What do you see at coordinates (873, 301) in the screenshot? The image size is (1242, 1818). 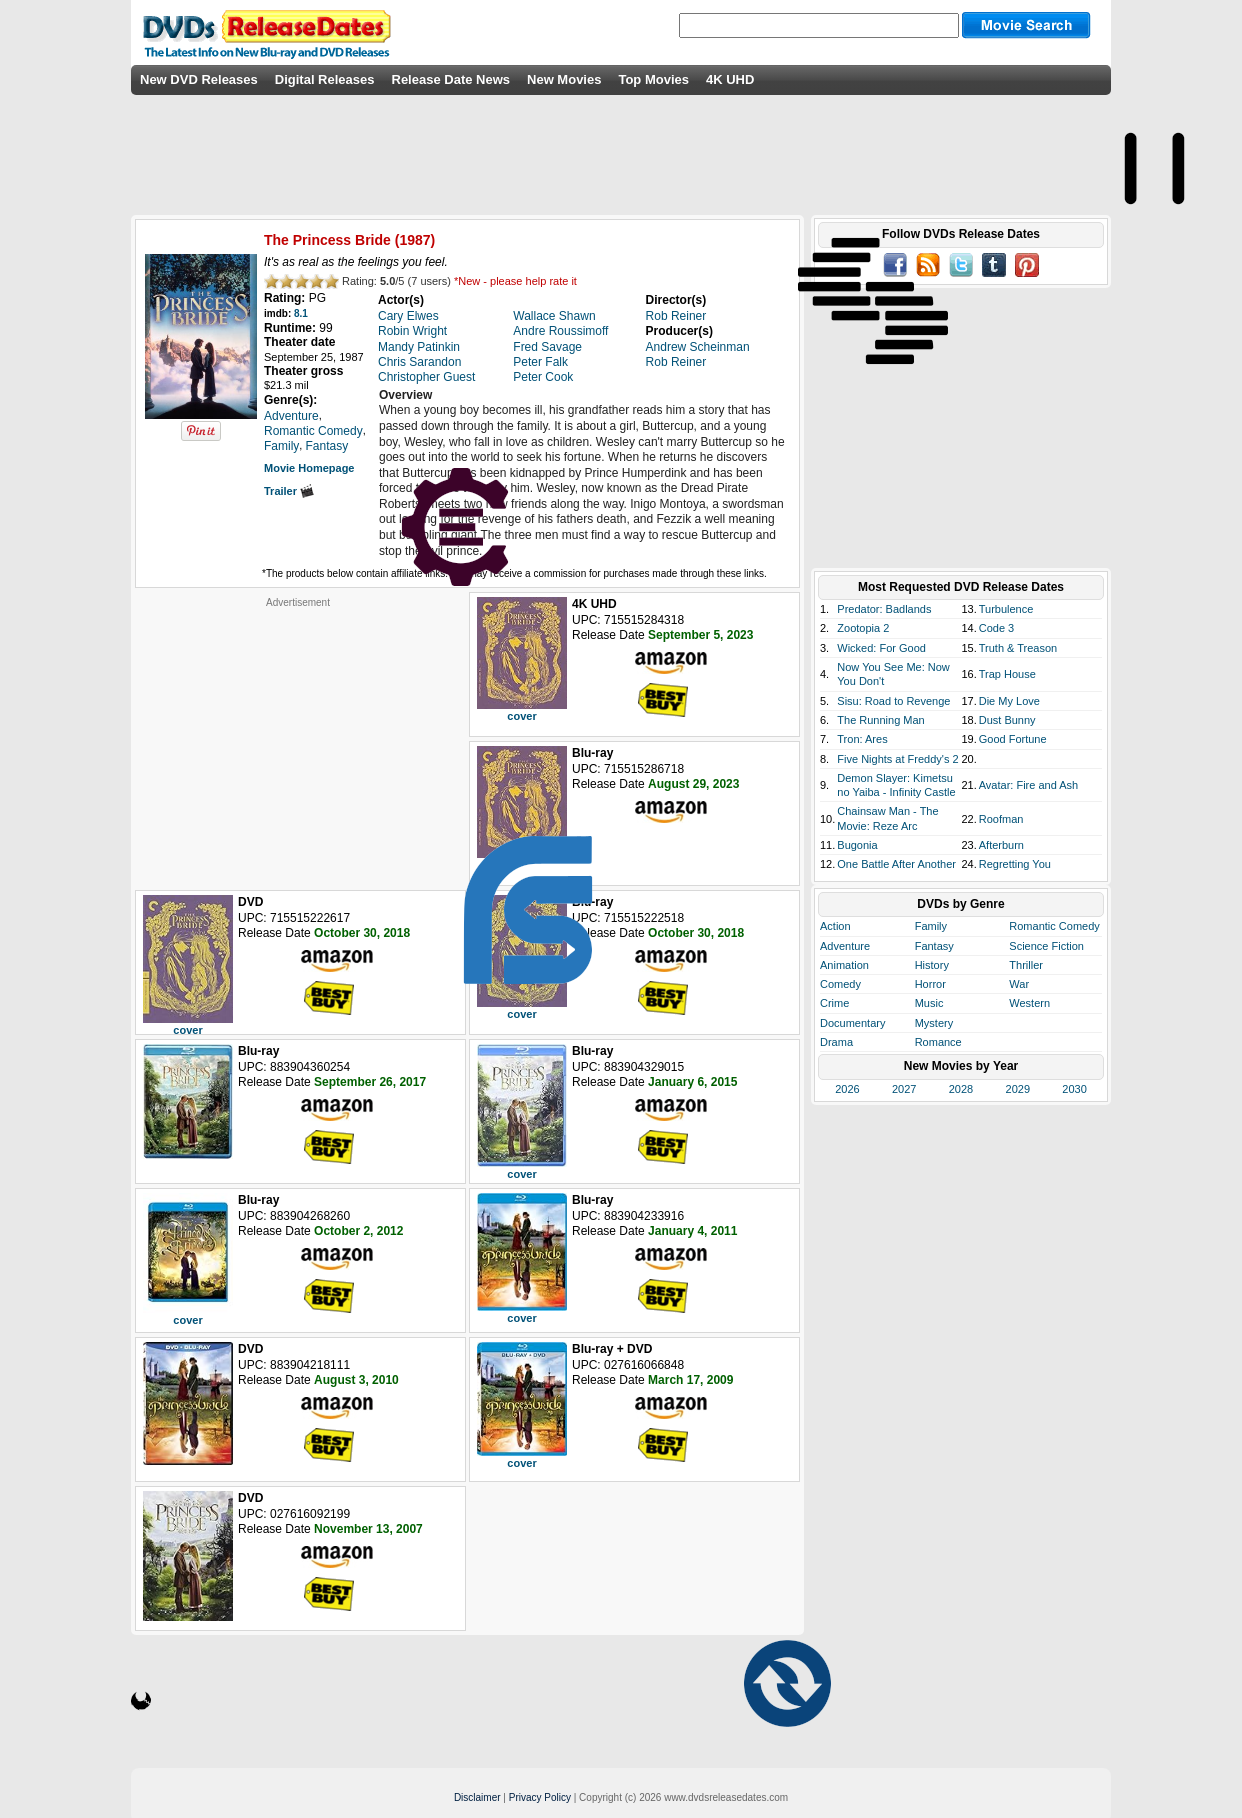 I see `Contentstack logo` at bounding box center [873, 301].